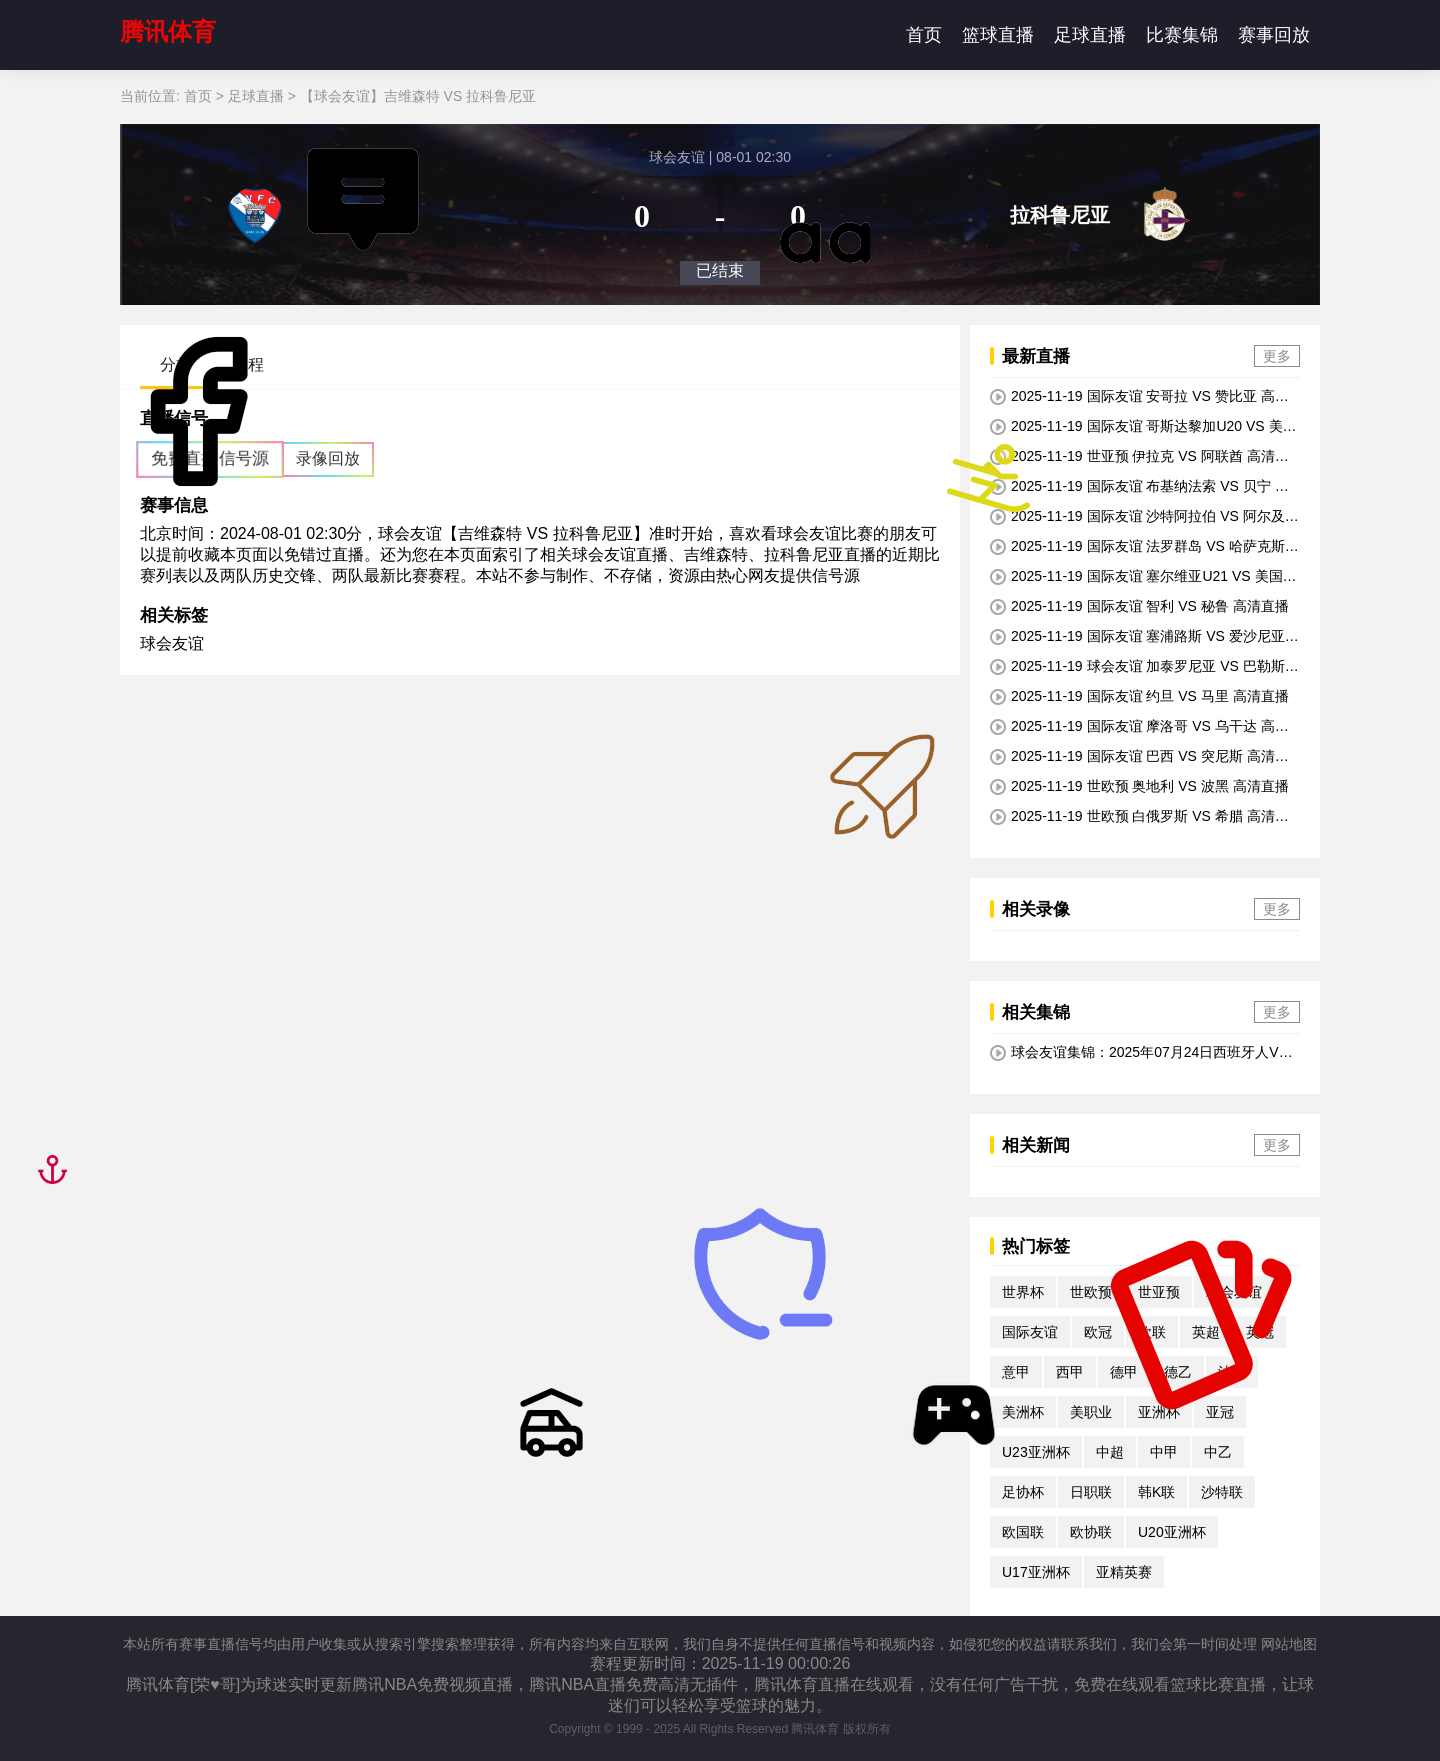 The width and height of the screenshot is (1440, 1761). I want to click on connect with Facebook, so click(195, 411).